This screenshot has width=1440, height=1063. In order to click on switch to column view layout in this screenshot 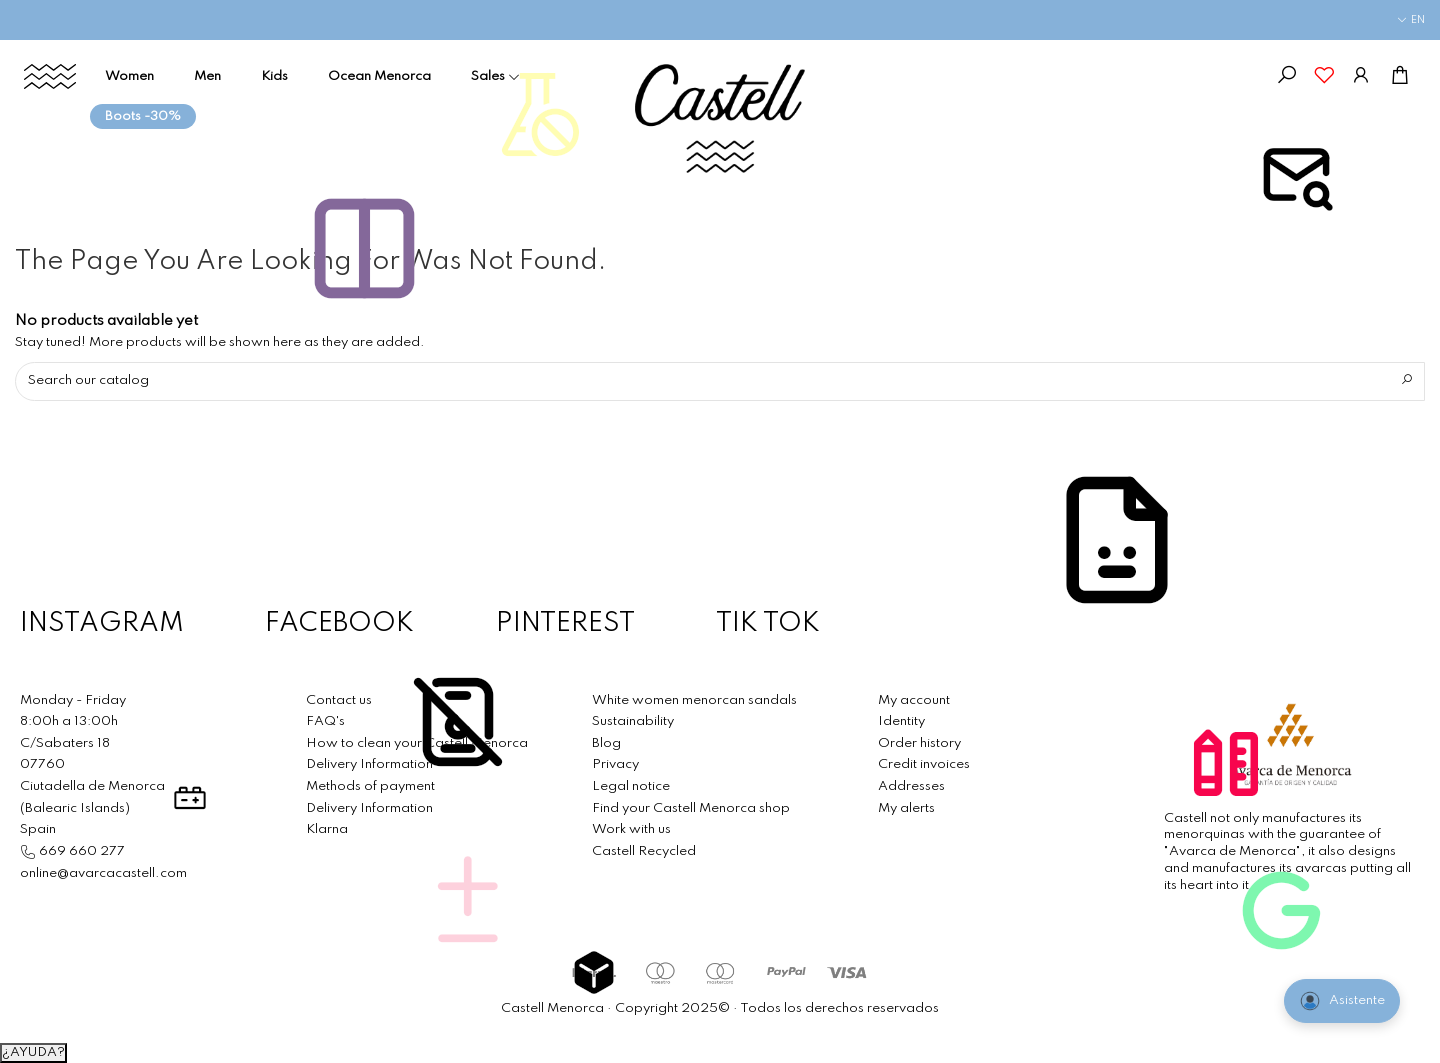, I will do `click(364, 248)`.